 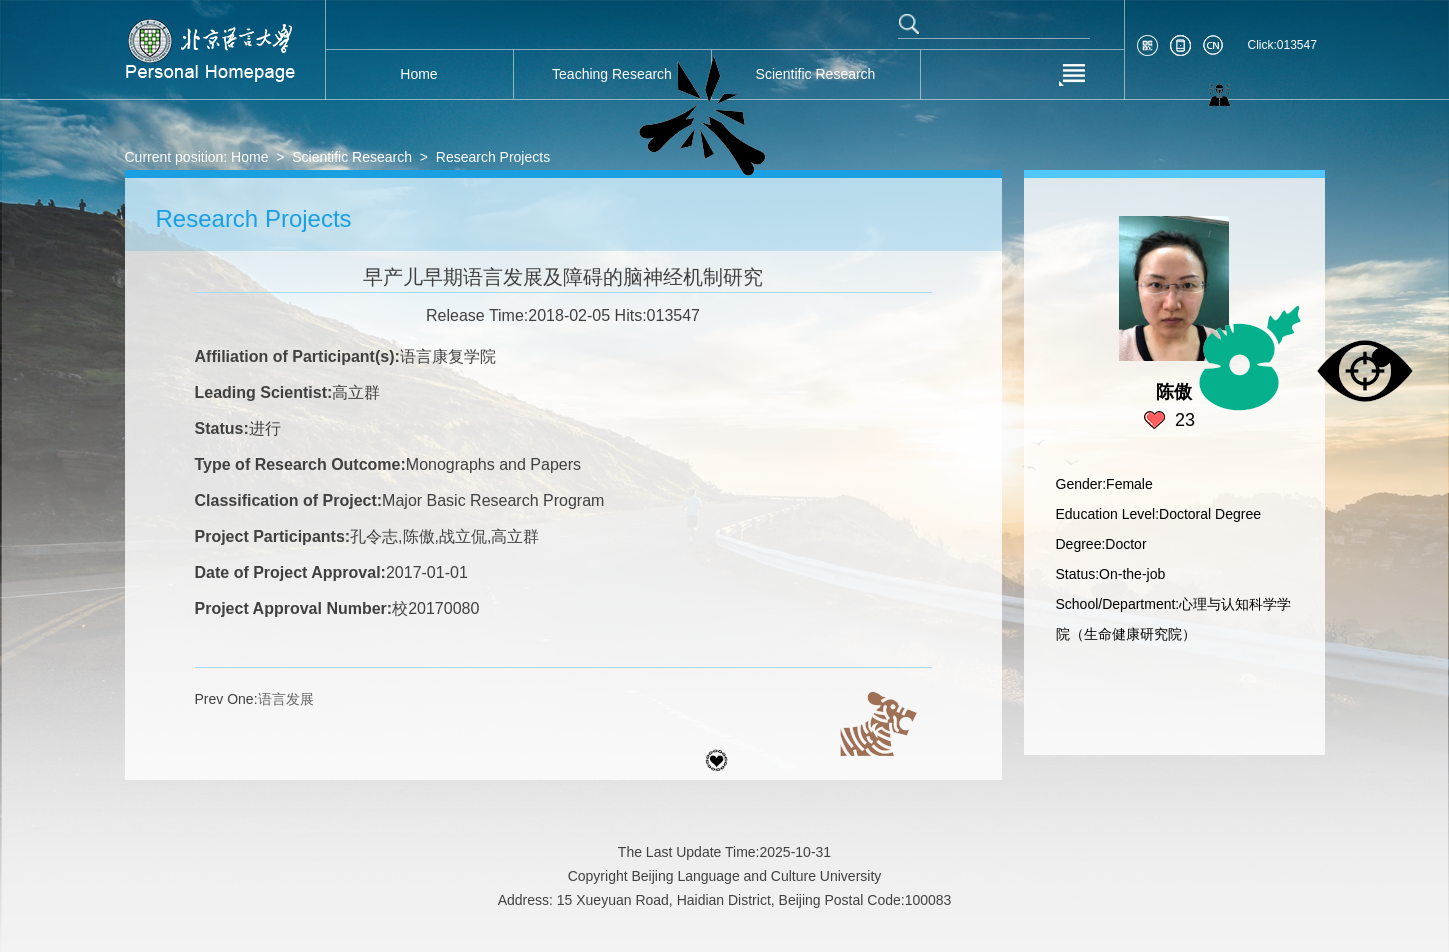 What do you see at coordinates (1219, 95) in the screenshot?
I see `get inspired with creative ideas or tips` at bounding box center [1219, 95].